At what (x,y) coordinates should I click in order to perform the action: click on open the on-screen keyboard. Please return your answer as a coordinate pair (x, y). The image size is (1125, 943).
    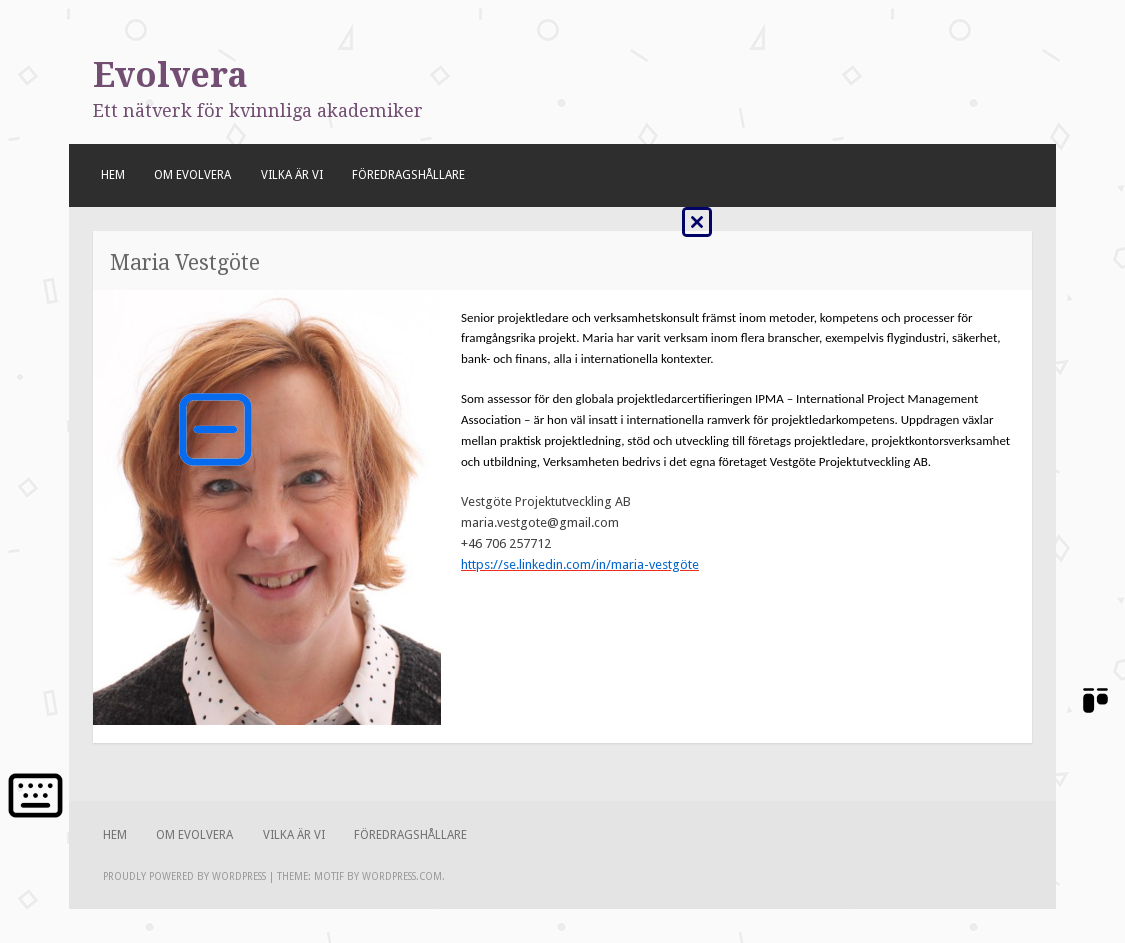
    Looking at the image, I should click on (35, 795).